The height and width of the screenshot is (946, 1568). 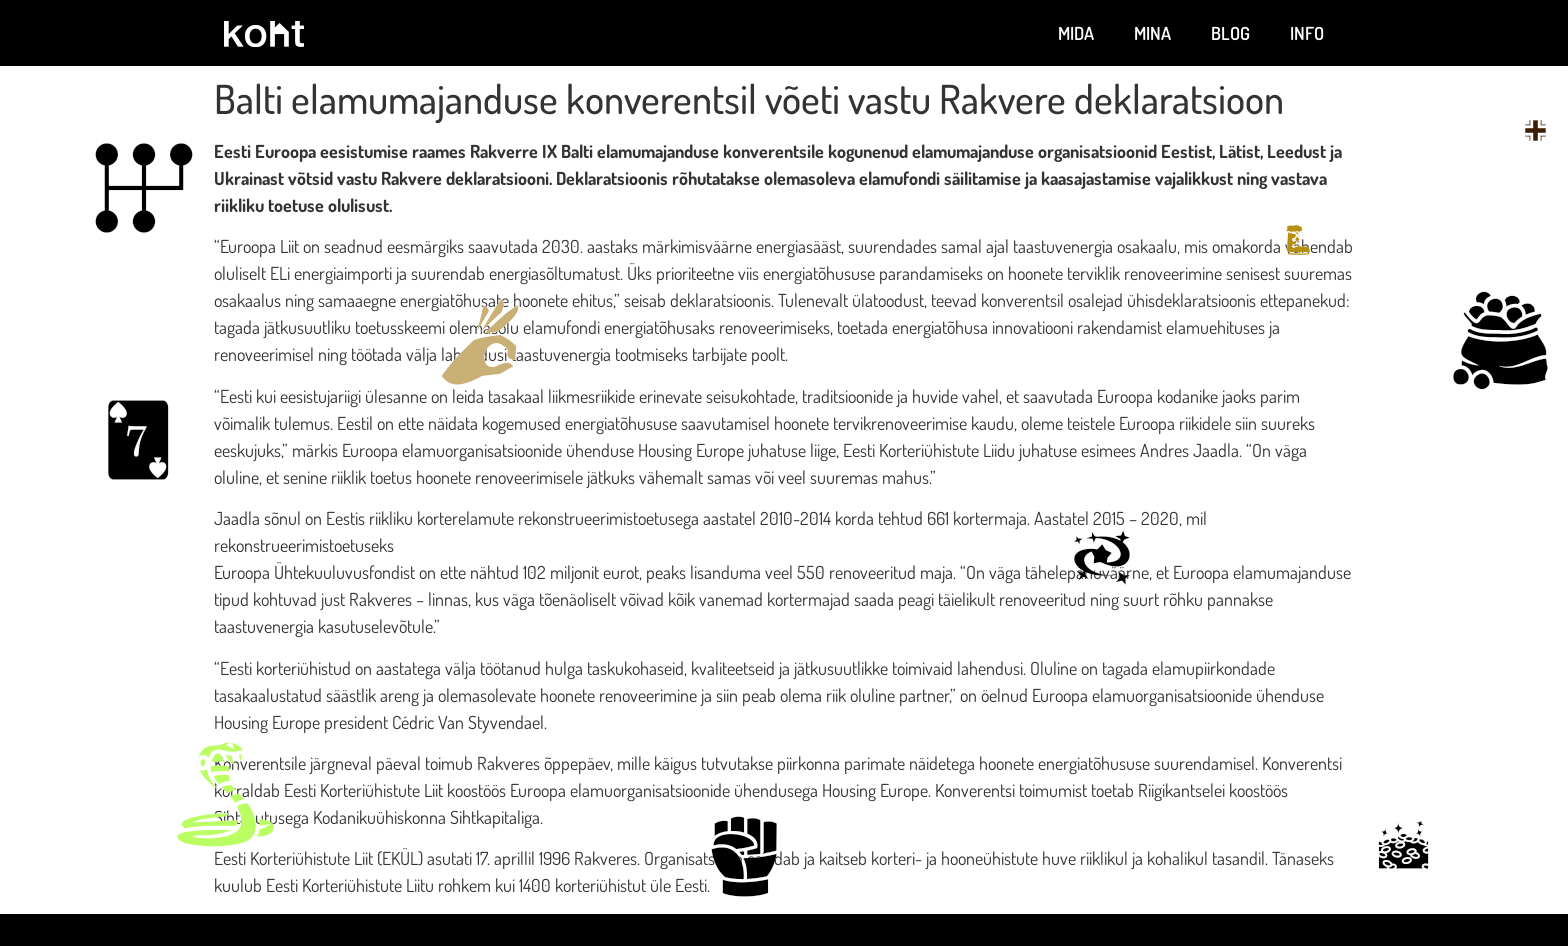 What do you see at coordinates (1535, 130) in the screenshot?
I see `german military history faction or unit marker in a strategy game` at bounding box center [1535, 130].